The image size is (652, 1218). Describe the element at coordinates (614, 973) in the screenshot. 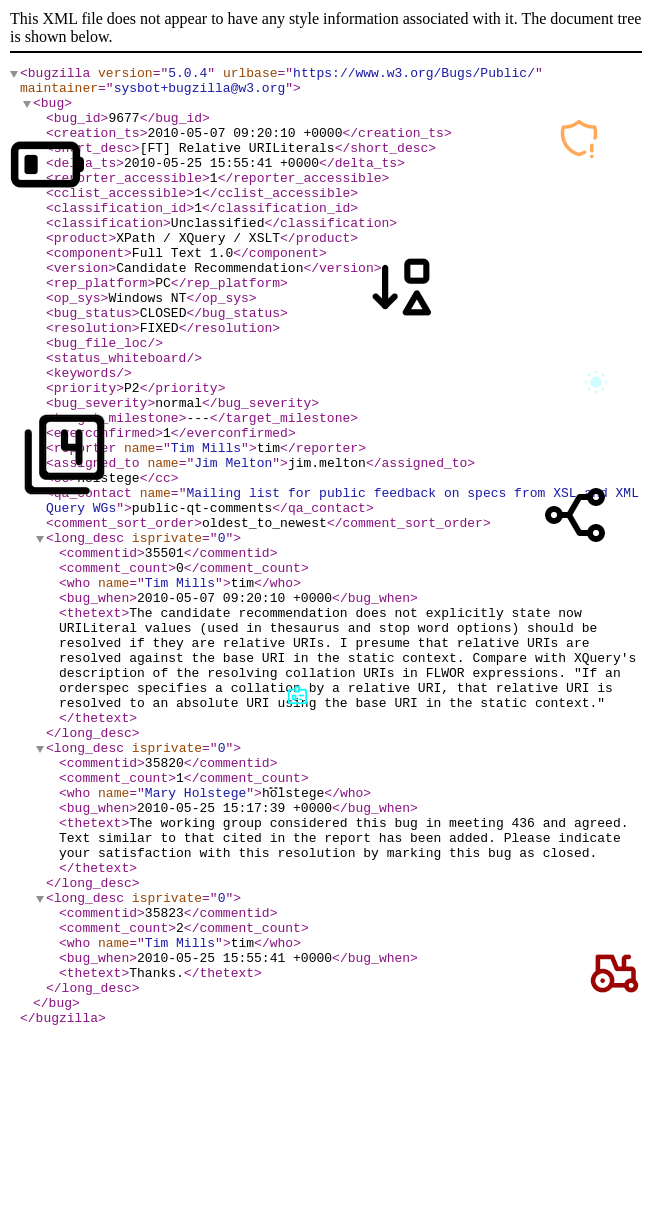

I see `access farming or agricultural features` at that location.